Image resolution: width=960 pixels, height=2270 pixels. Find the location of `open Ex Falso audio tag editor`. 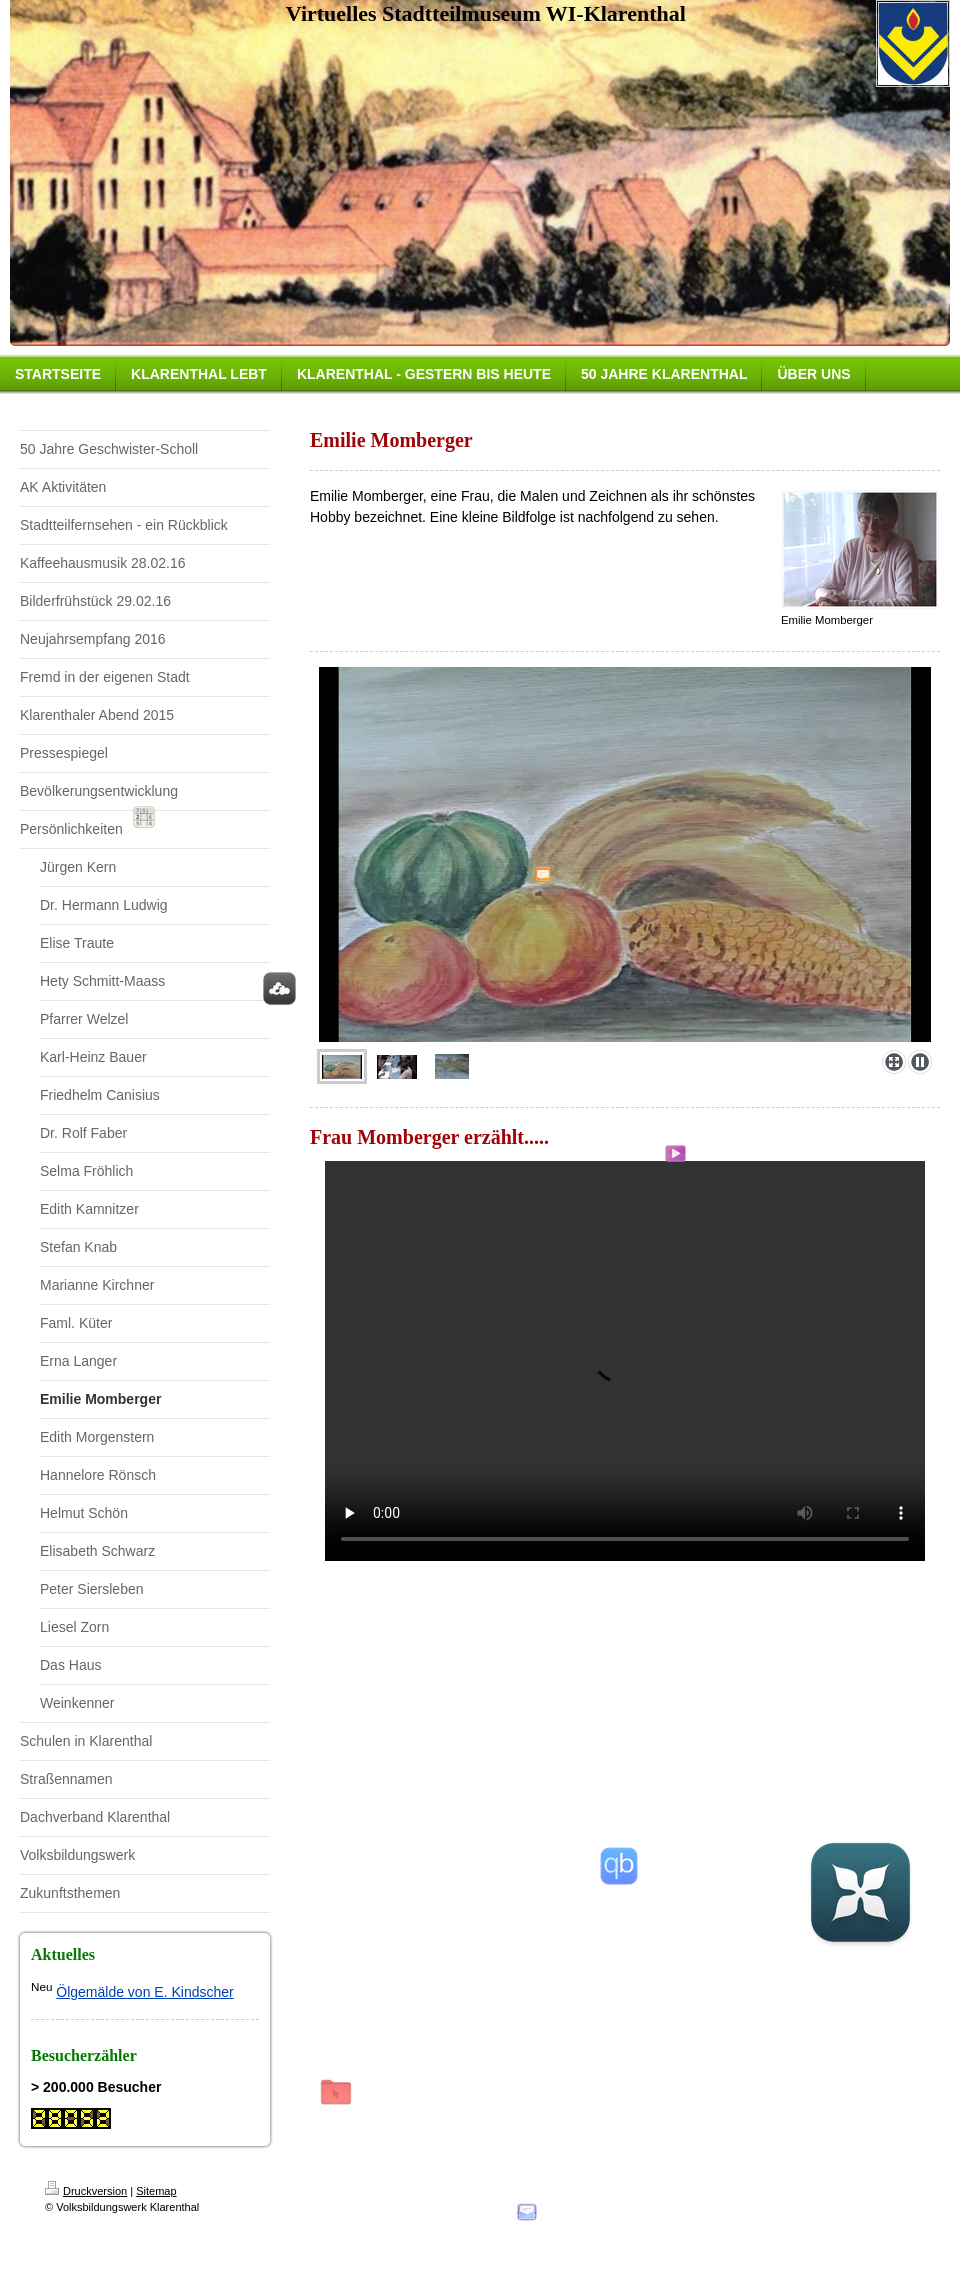

open Ex Falso audio tag editor is located at coordinates (860, 1892).